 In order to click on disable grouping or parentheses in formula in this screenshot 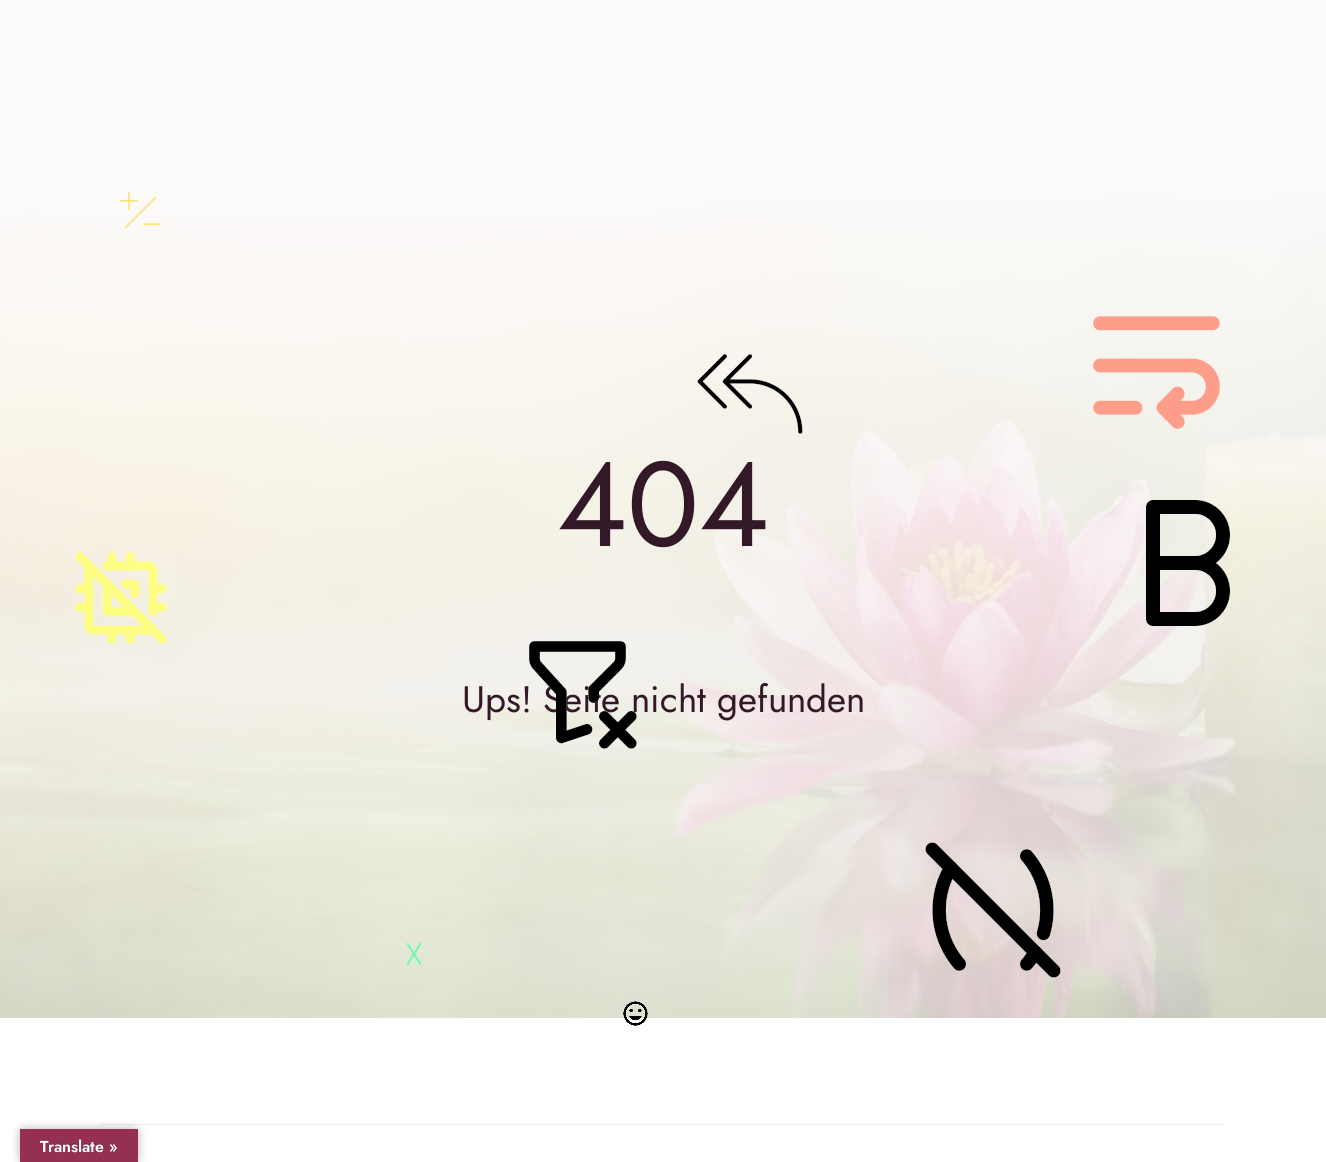, I will do `click(993, 910)`.